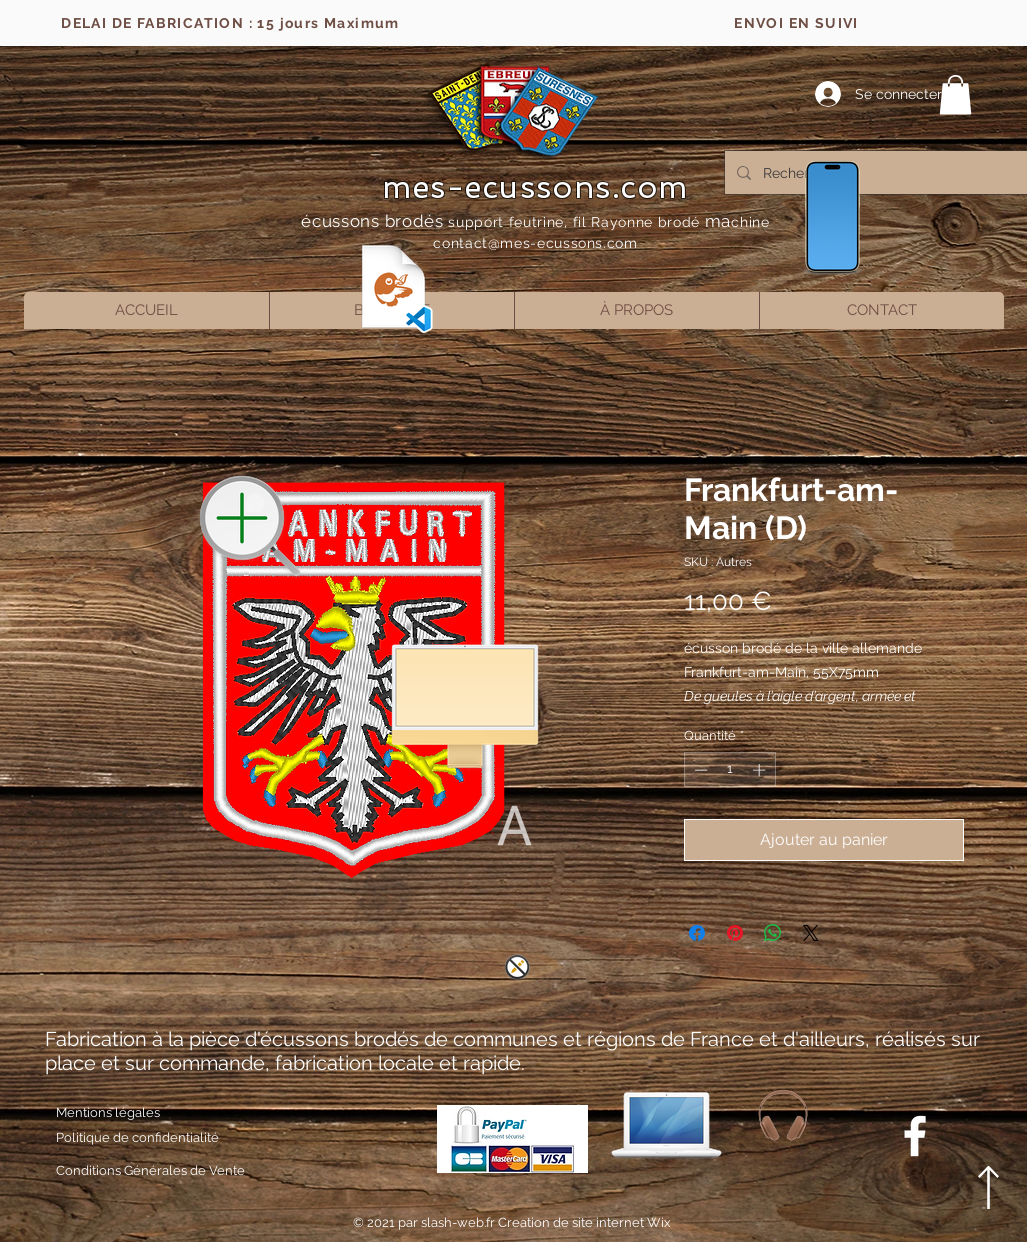 The height and width of the screenshot is (1242, 1027). I want to click on access the font library, so click(514, 825).